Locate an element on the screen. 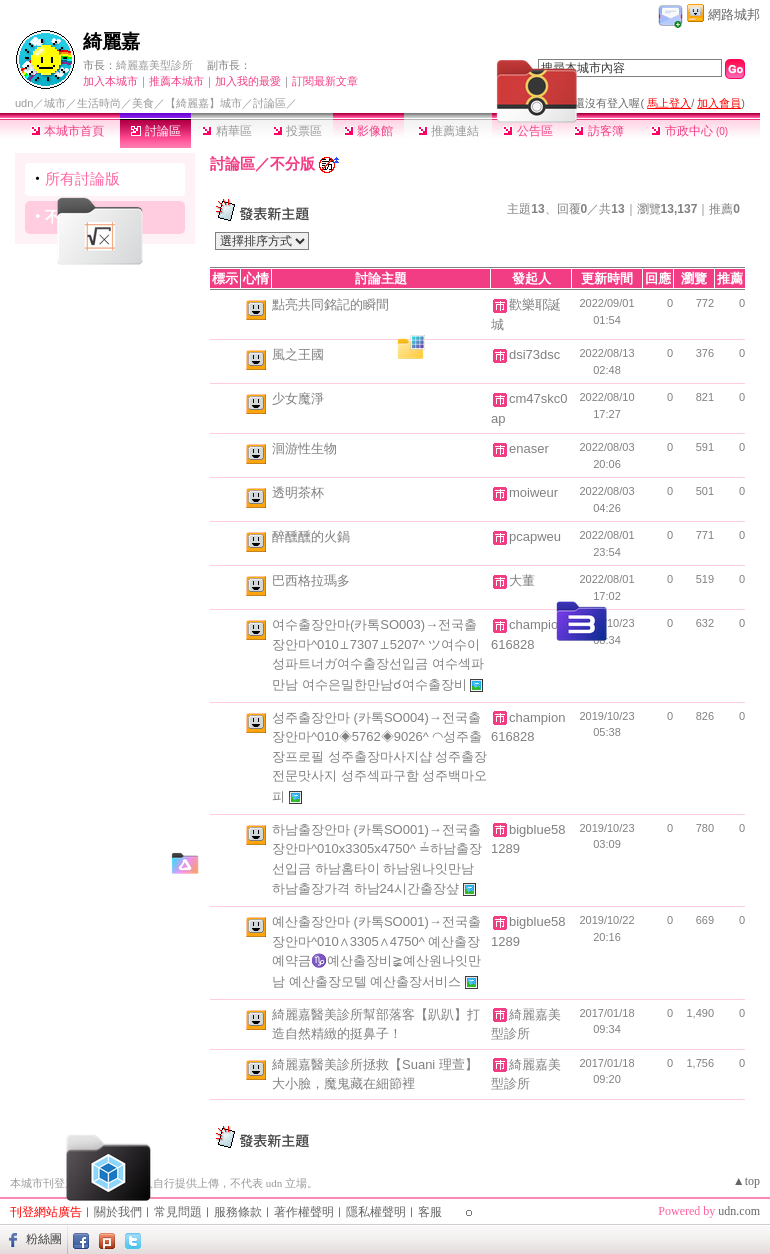  open pokémon repeat ball themed folder is located at coordinates (536, 93).